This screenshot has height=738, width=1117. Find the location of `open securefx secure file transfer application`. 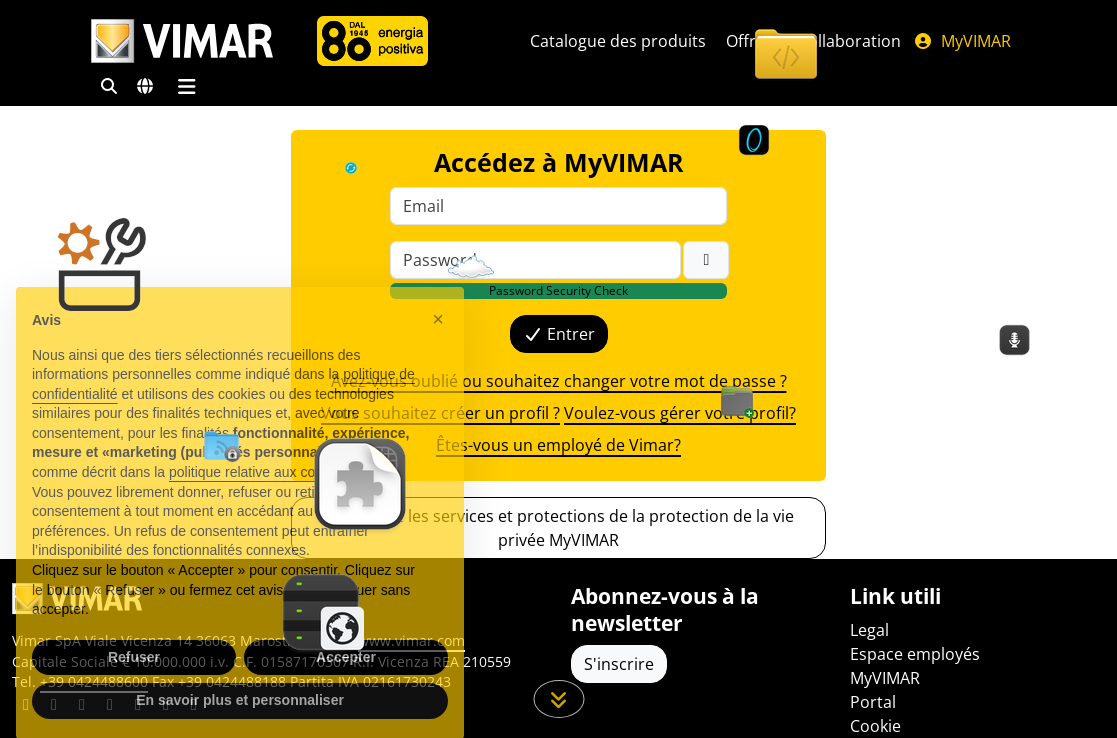

open securefx secure file transfer application is located at coordinates (221, 445).